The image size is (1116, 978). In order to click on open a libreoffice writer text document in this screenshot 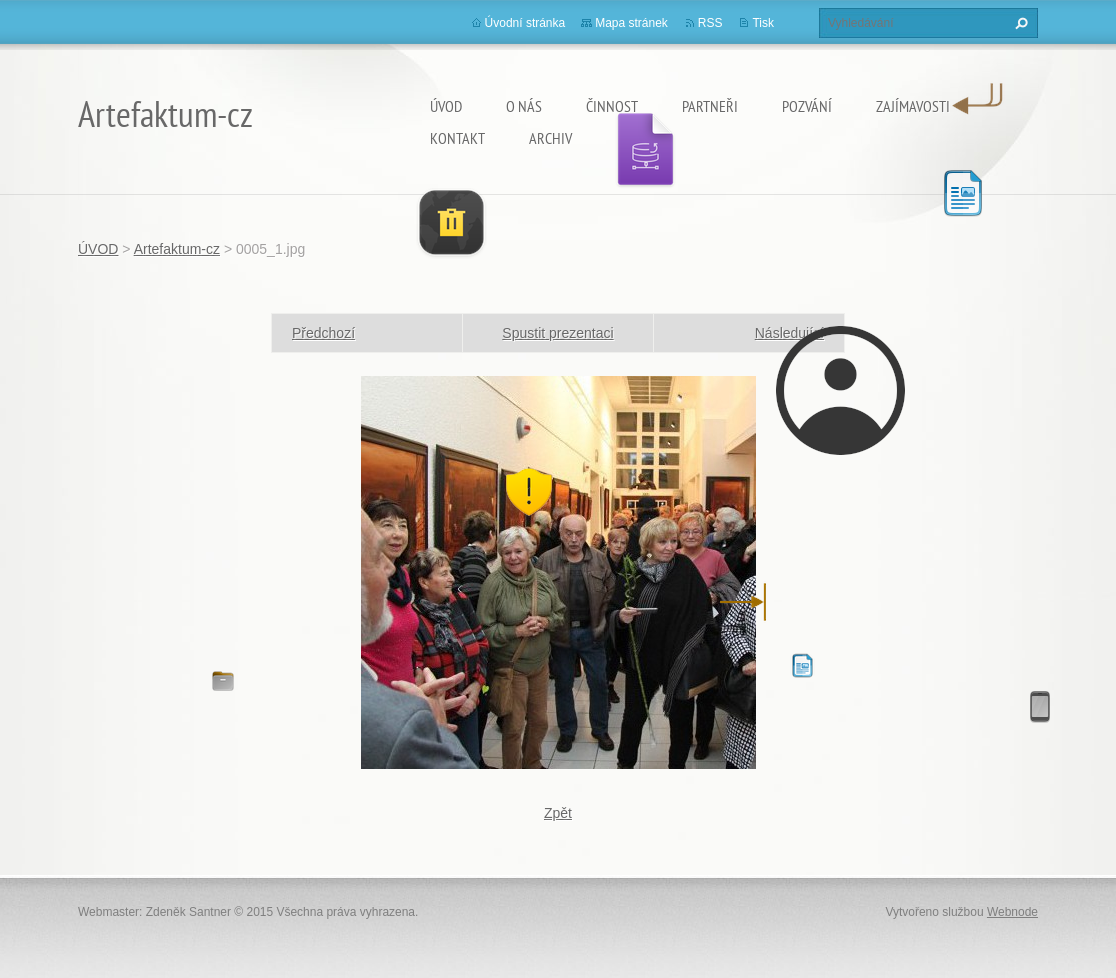, I will do `click(802, 665)`.